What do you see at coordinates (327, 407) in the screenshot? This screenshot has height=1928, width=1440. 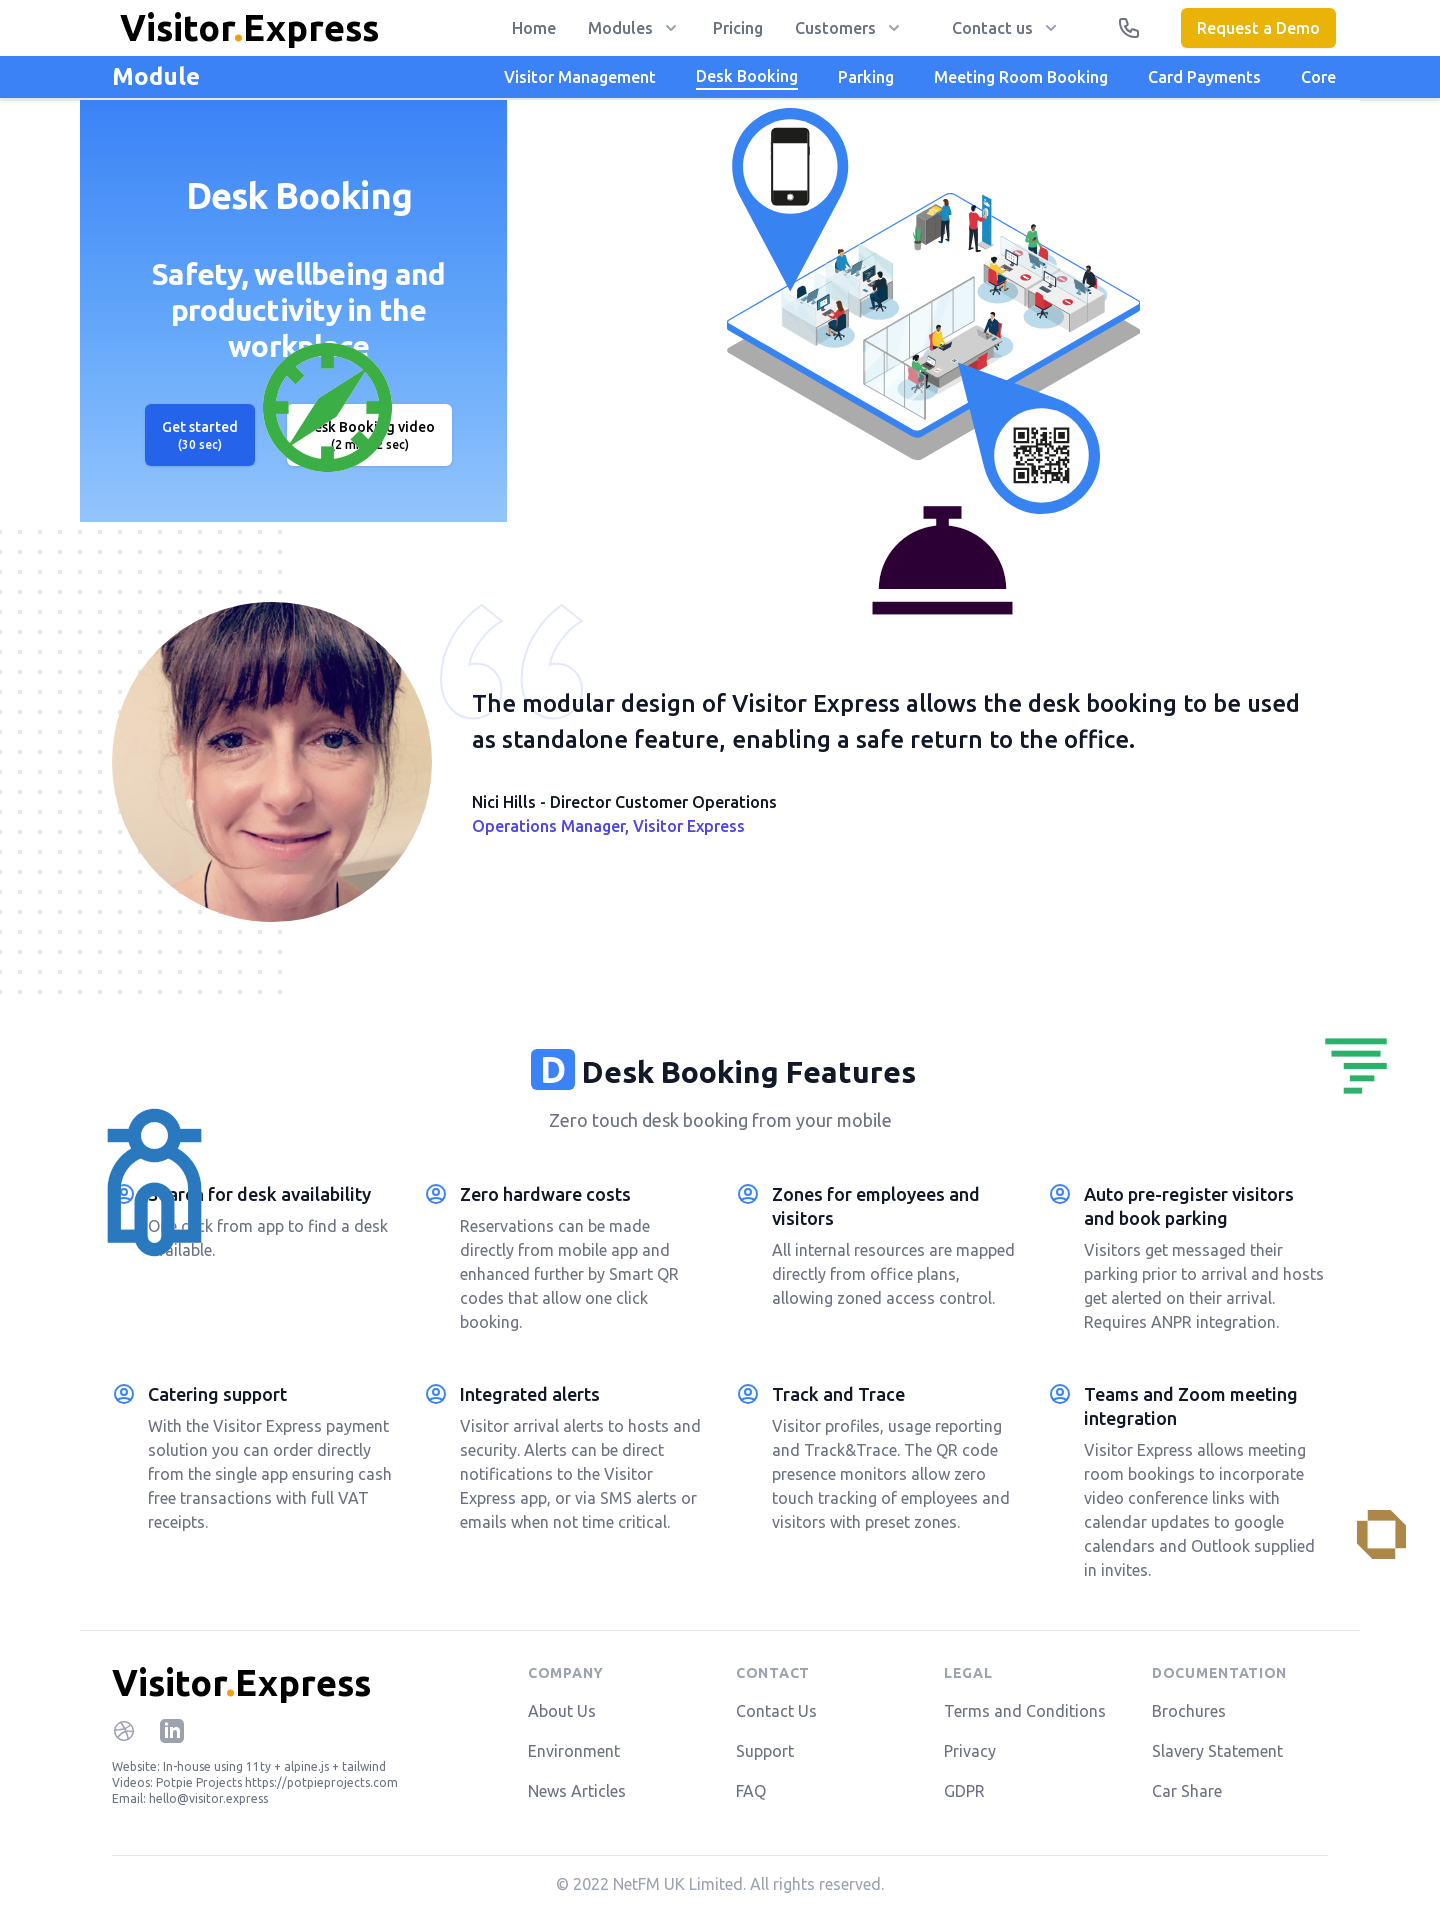 I see `open safari web browser` at bounding box center [327, 407].